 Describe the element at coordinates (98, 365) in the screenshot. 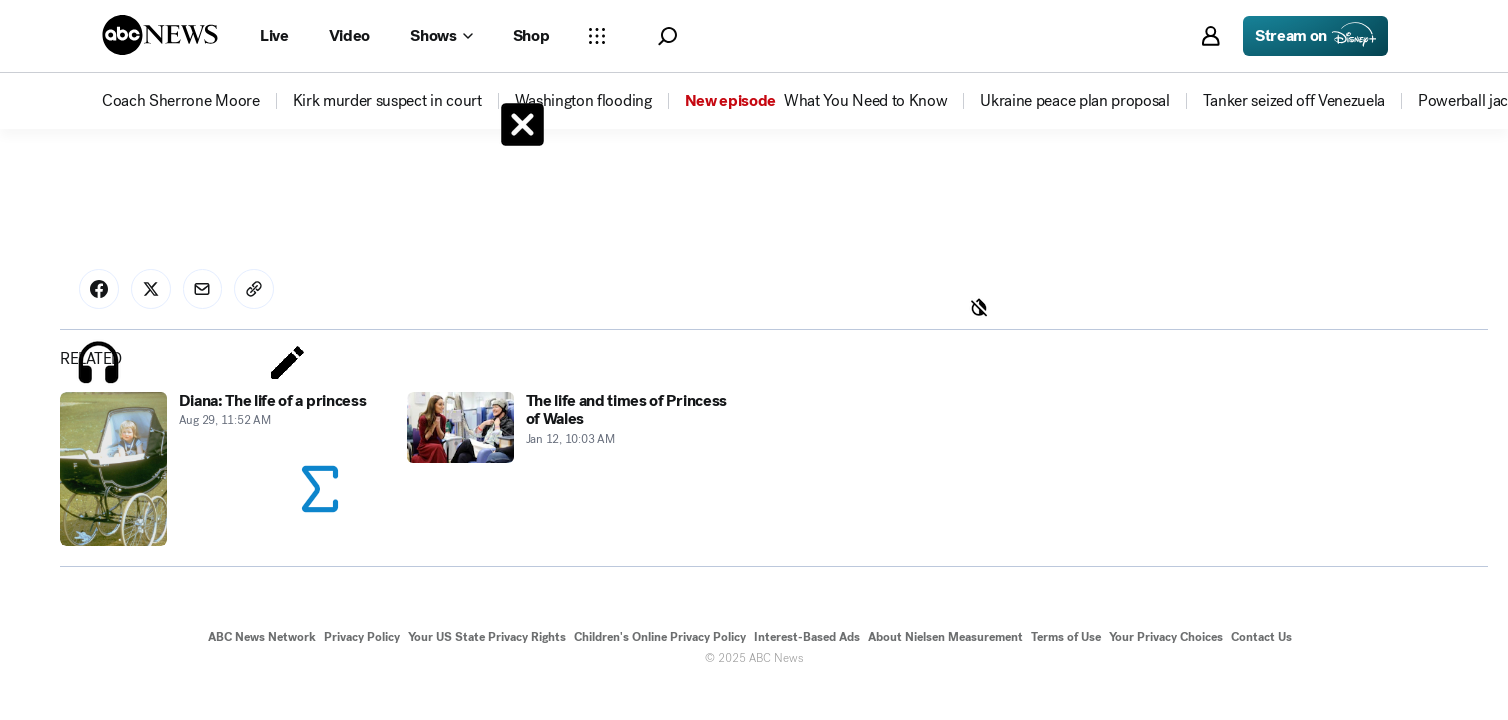

I see `access audio or voice support` at that location.